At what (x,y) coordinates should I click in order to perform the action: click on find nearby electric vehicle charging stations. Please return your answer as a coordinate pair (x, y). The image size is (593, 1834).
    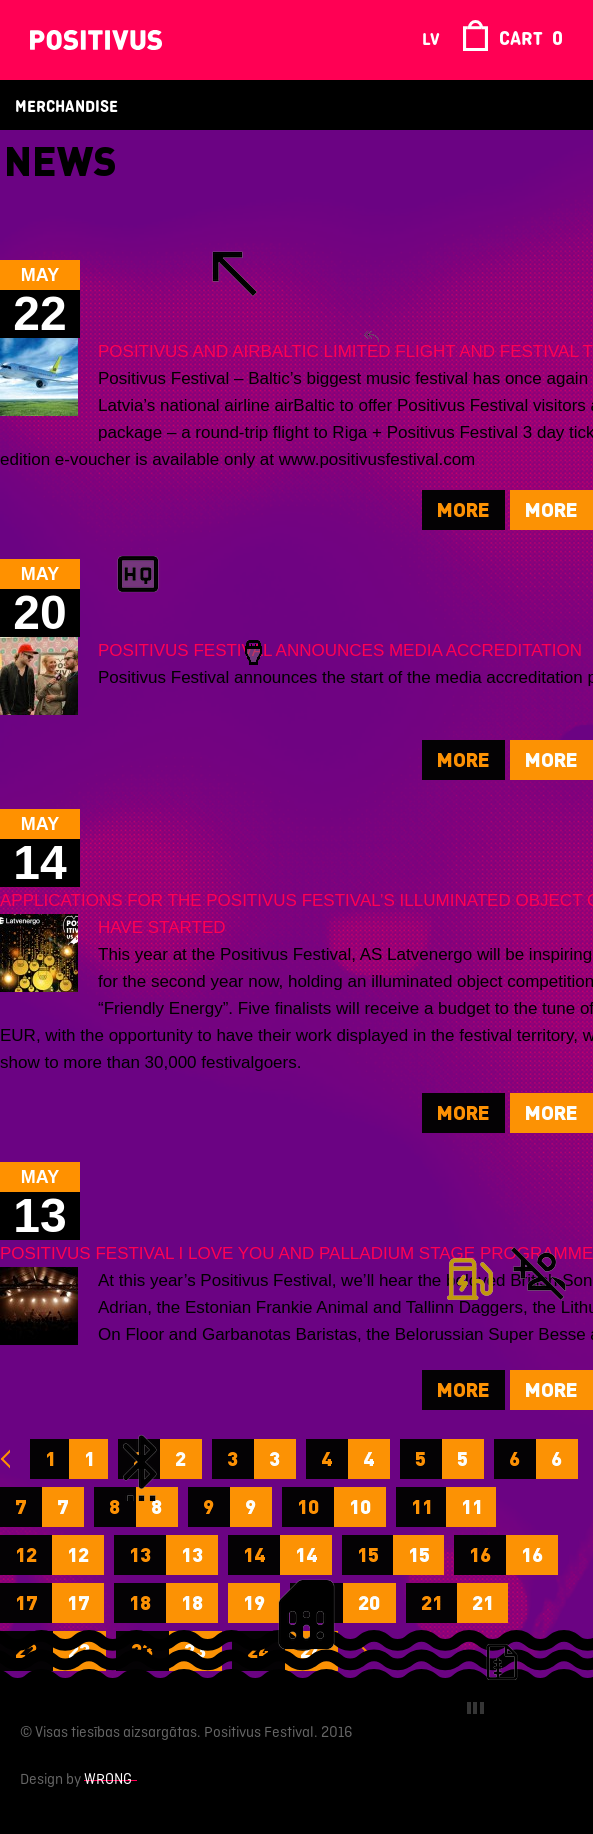
    Looking at the image, I should click on (470, 1279).